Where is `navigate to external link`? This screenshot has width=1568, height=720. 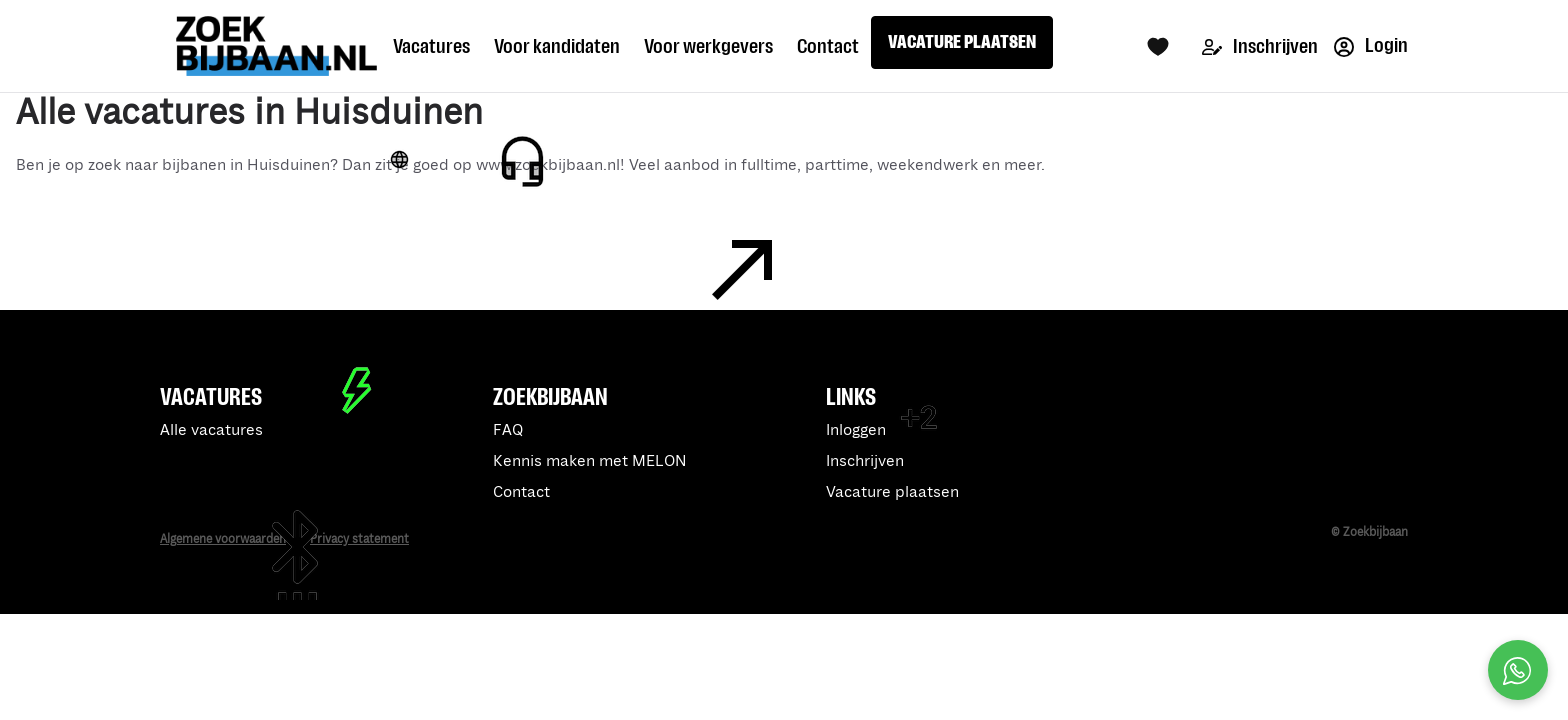 navigate to external link is located at coordinates (744, 268).